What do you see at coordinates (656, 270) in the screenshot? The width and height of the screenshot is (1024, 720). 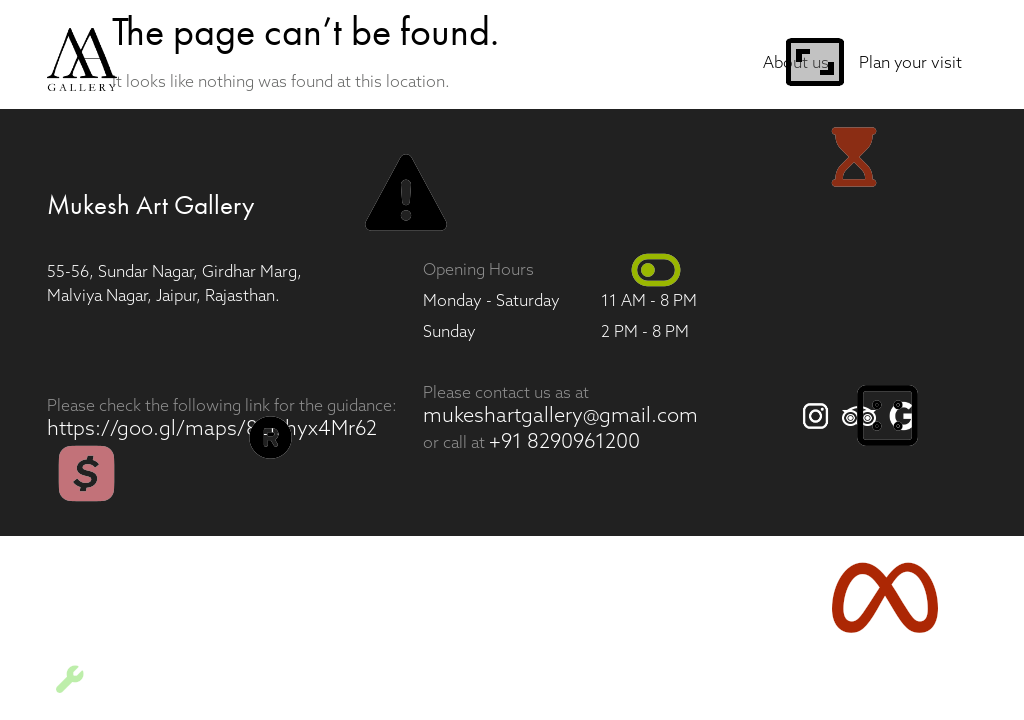 I see `toggle a setting off` at bounding box center [656, 270].